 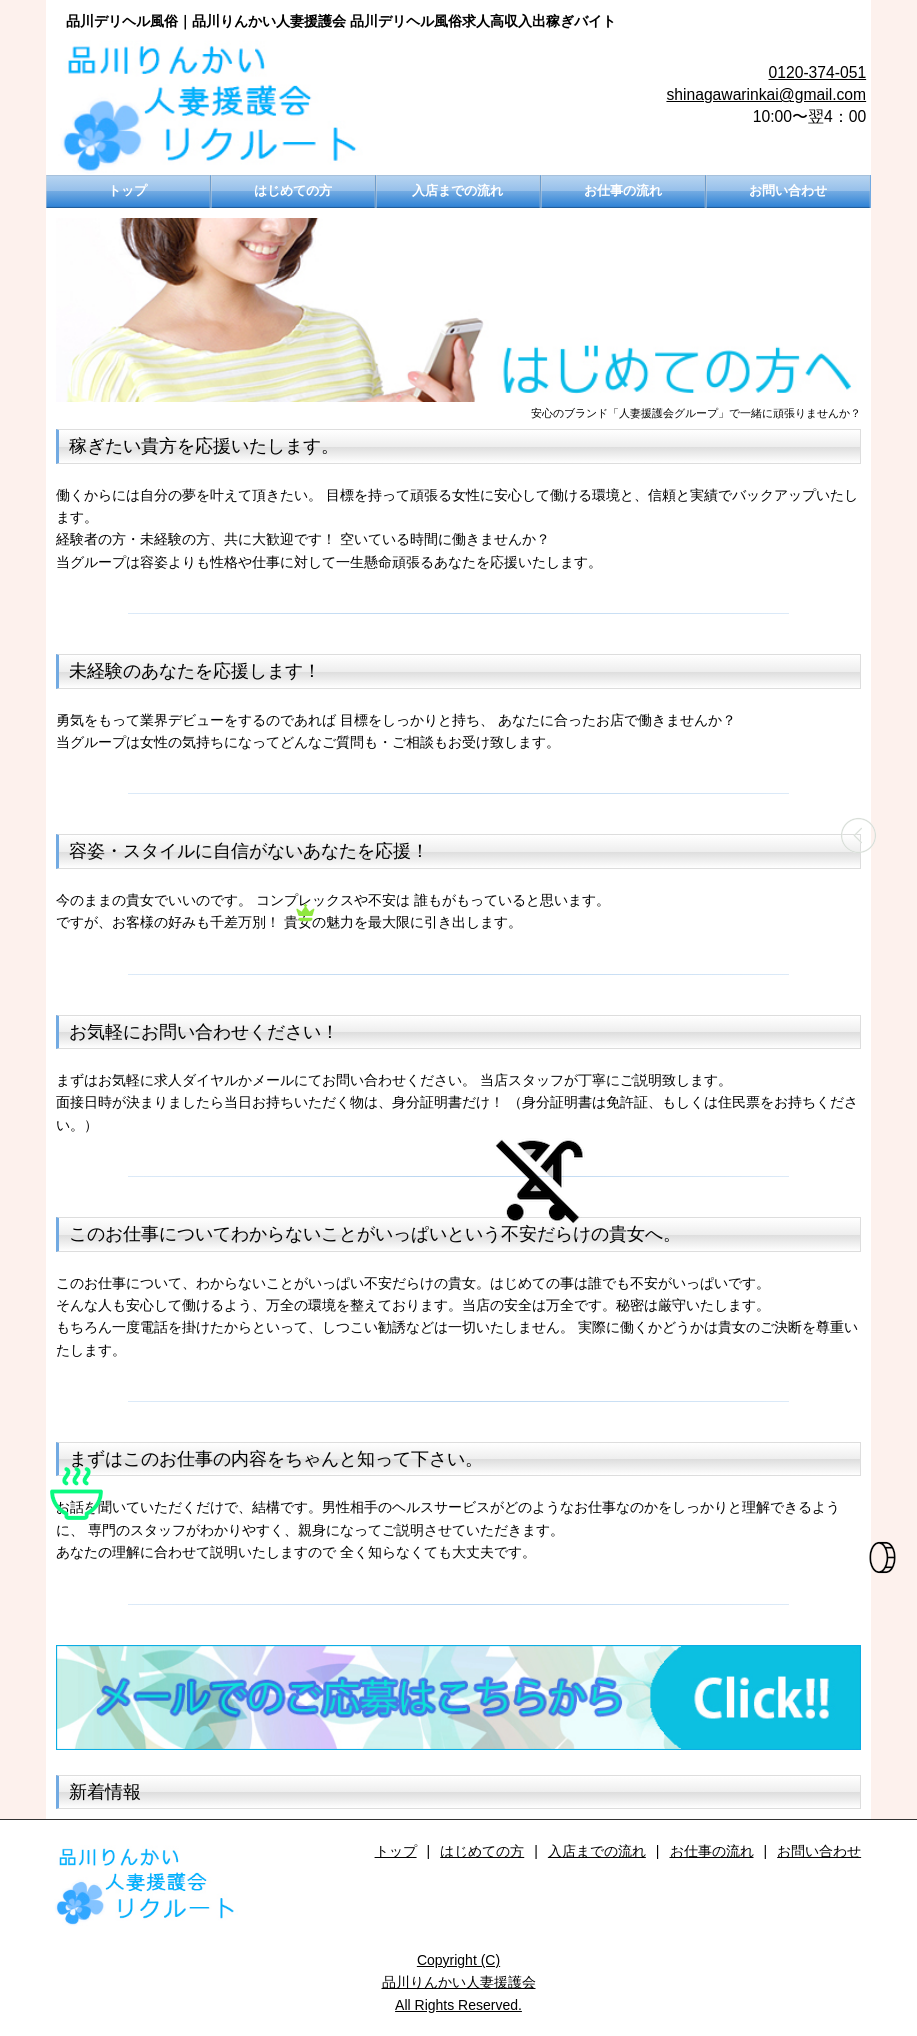 What do you see at coordinates (76, 1493) in the screenshot?
I see `view food or meal options` at bounding box center [76, 1493].